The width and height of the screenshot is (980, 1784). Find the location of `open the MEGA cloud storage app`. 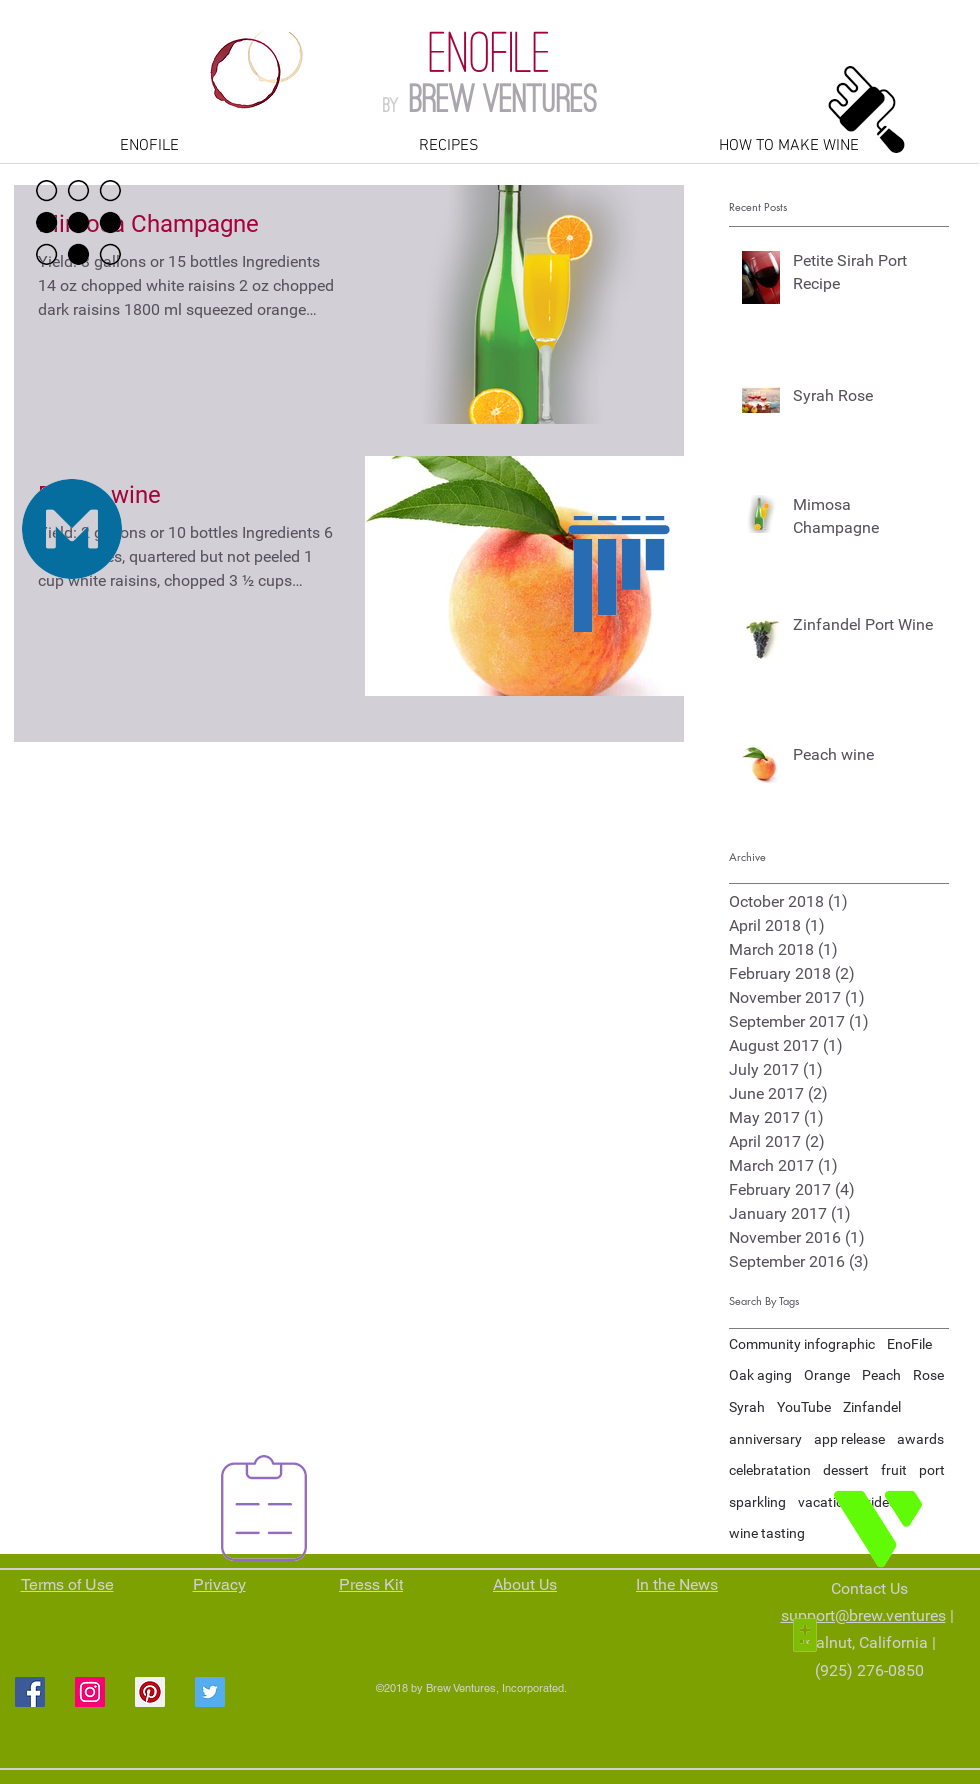

open the MEGA cloud storage app is located at coordinates (72, 529).